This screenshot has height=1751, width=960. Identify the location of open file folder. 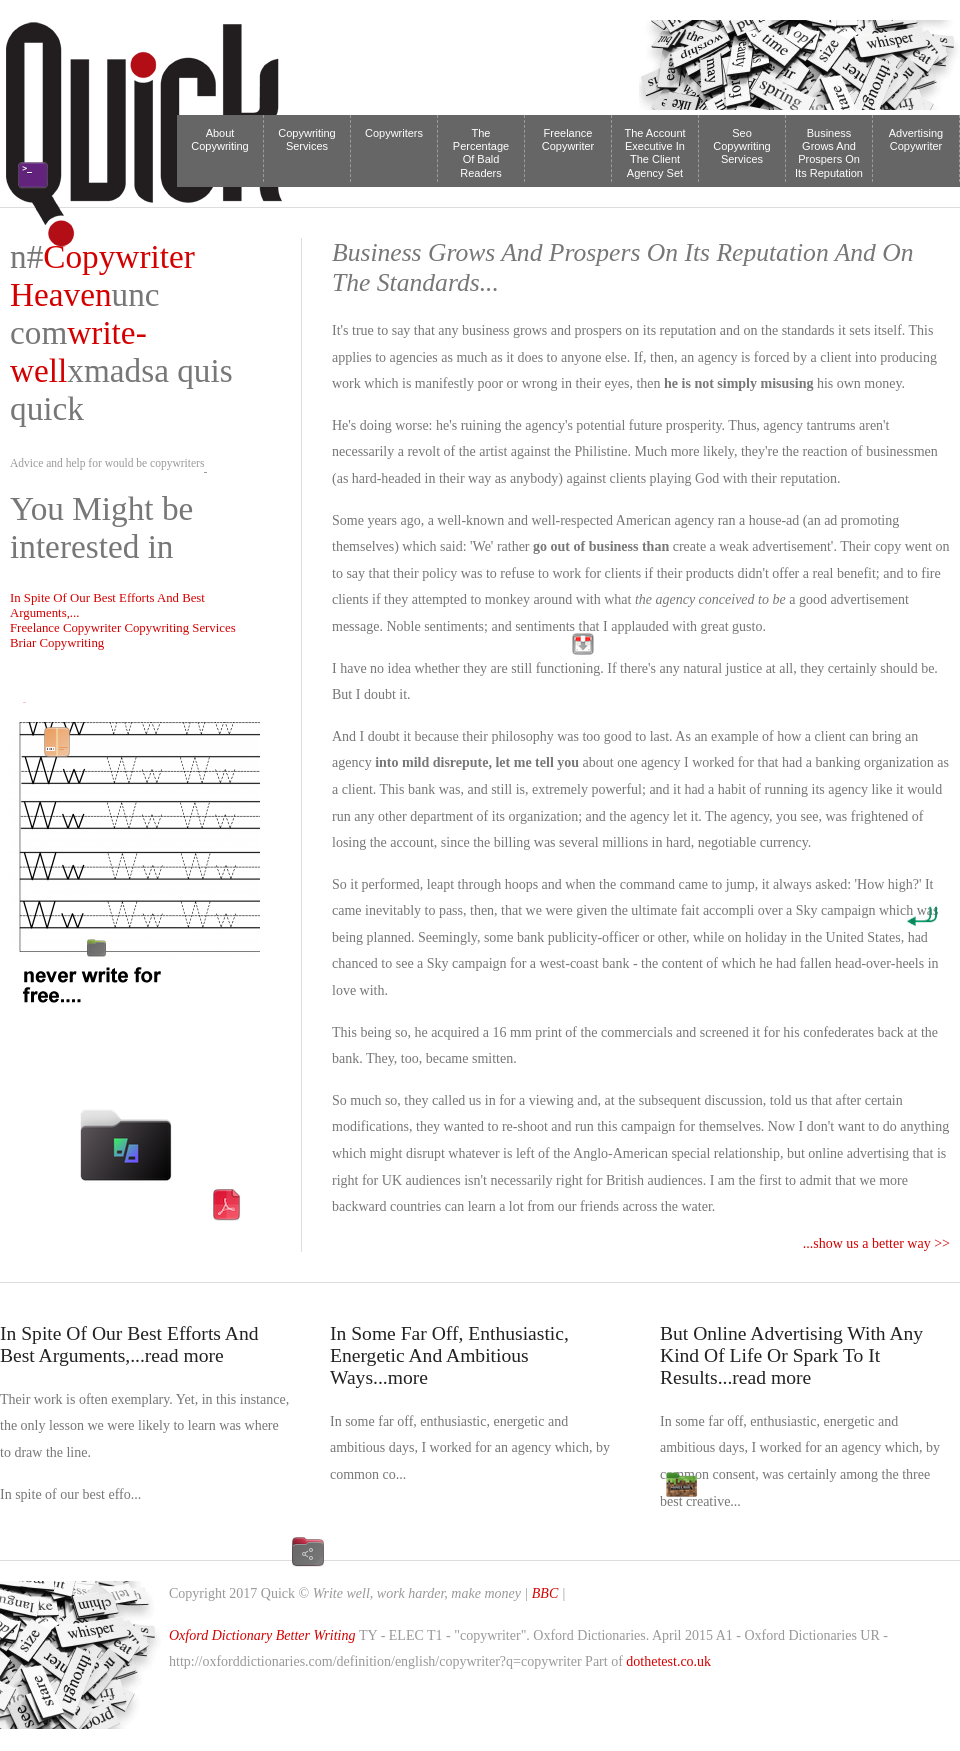
(96, 947).